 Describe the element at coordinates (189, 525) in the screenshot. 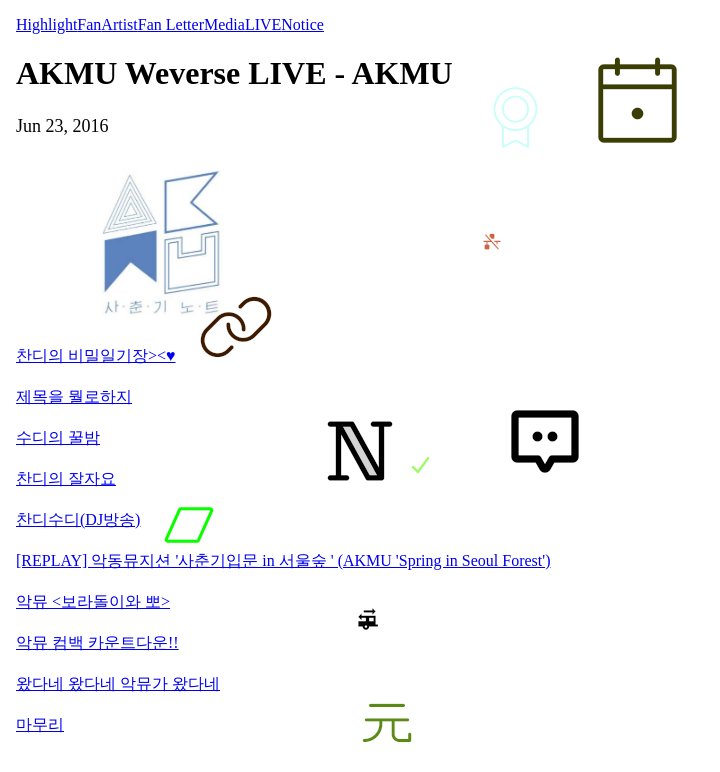

I see `select parallelogram shape tool` at that location.